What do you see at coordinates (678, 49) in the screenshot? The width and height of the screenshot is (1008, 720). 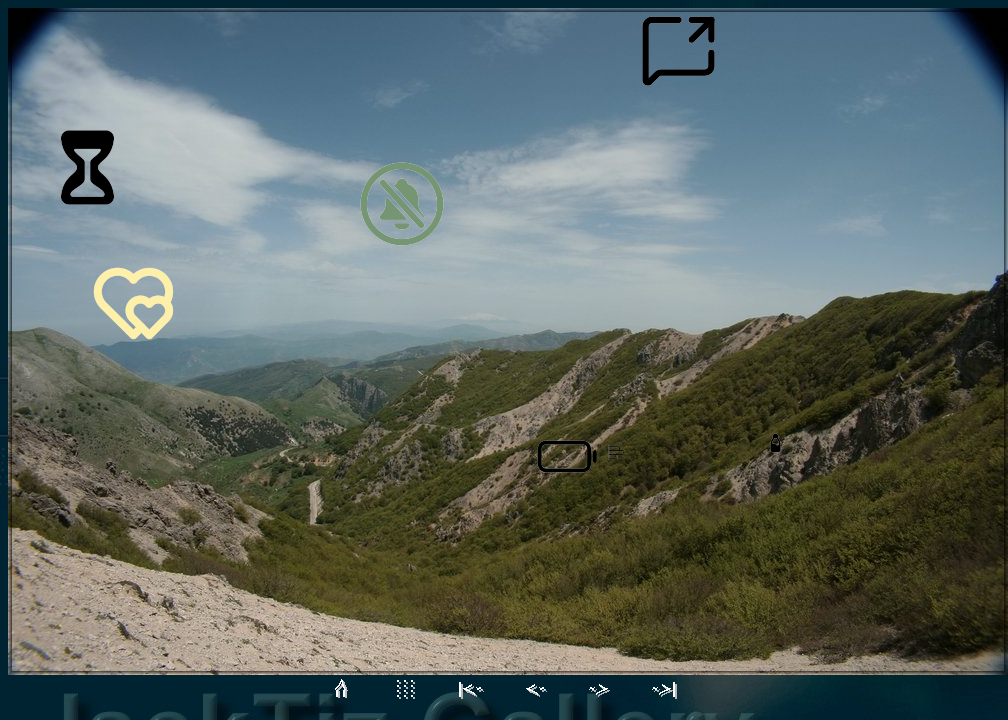 I see `share this conversation` at bounding box center [678, 49].